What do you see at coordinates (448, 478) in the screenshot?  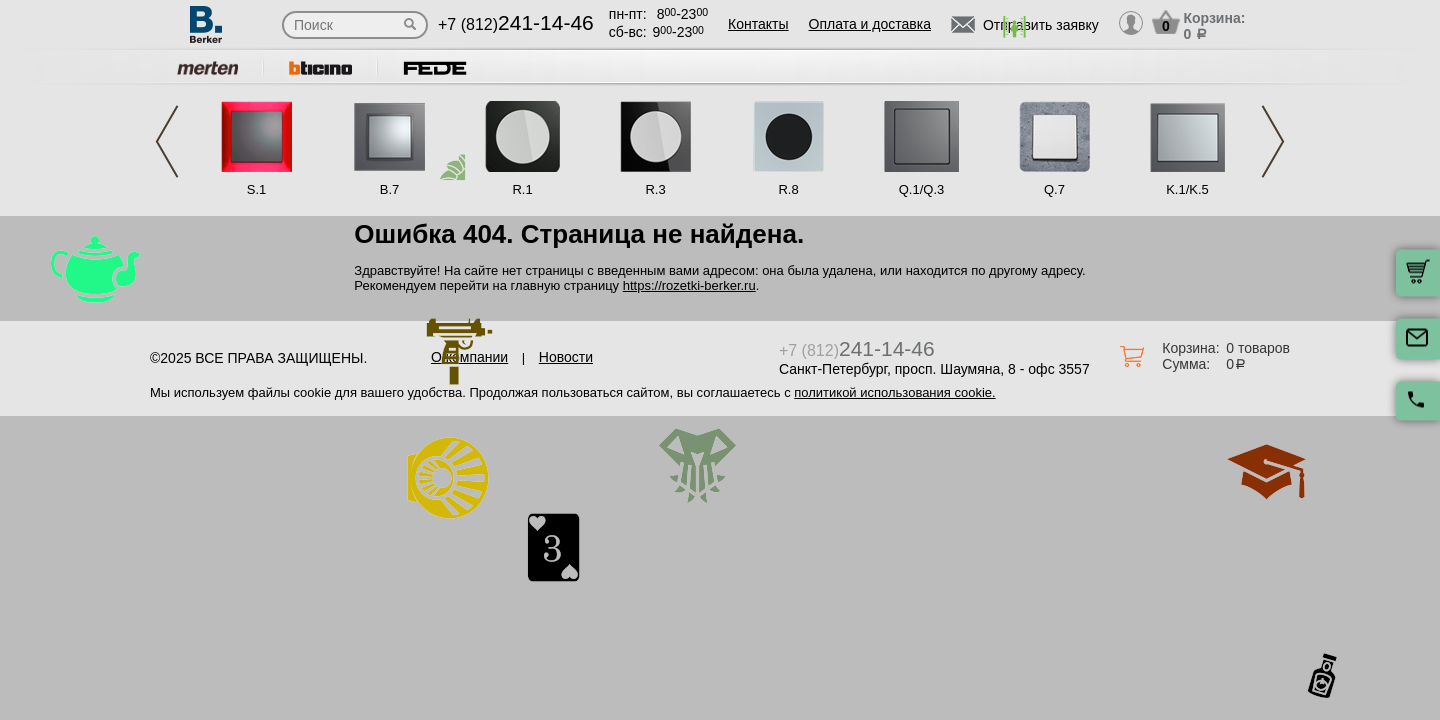 I see `toggle flashlight on/off` at bounding box center [448, 478].